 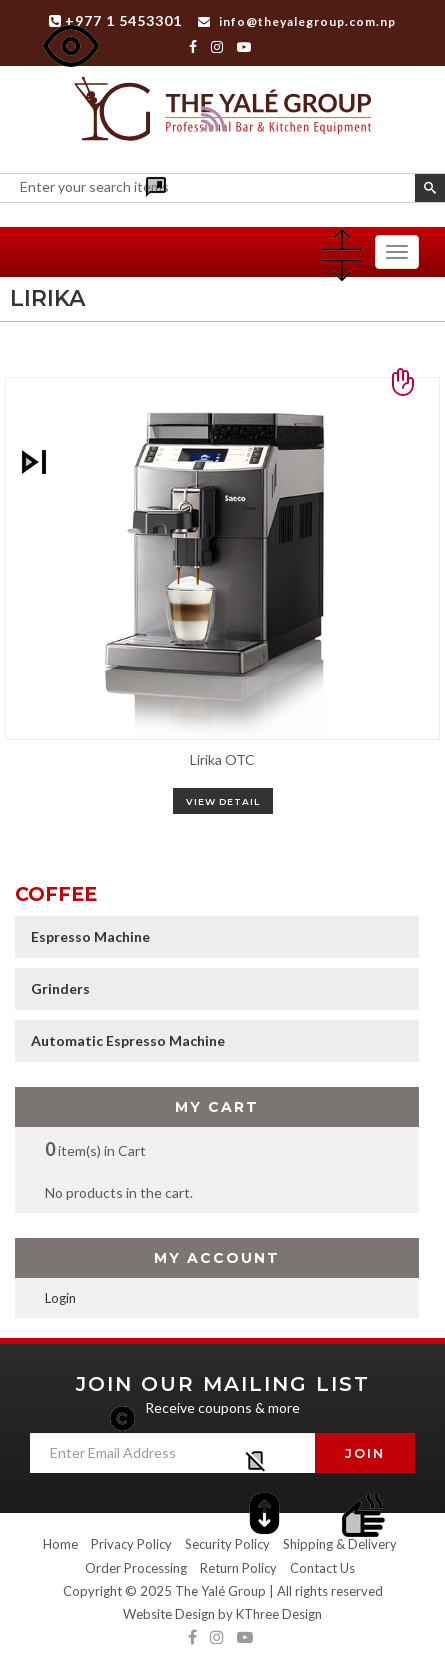 What do you see at coordinates (34, 462) in the screenshot?
I see `skip to the next track or video` at bounding box center [34, 462].